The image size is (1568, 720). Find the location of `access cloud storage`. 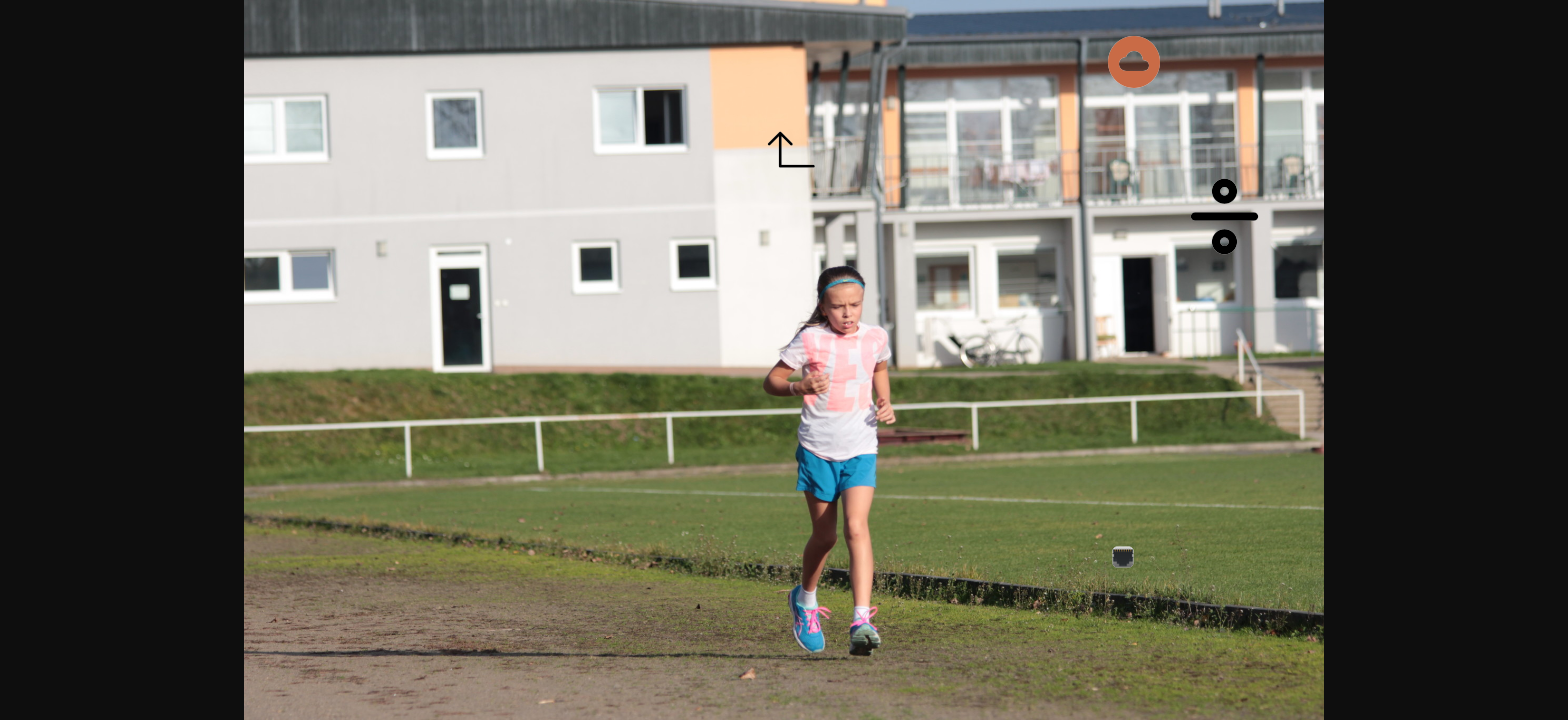

access cloud storage is located at coordinates (1134, 62).